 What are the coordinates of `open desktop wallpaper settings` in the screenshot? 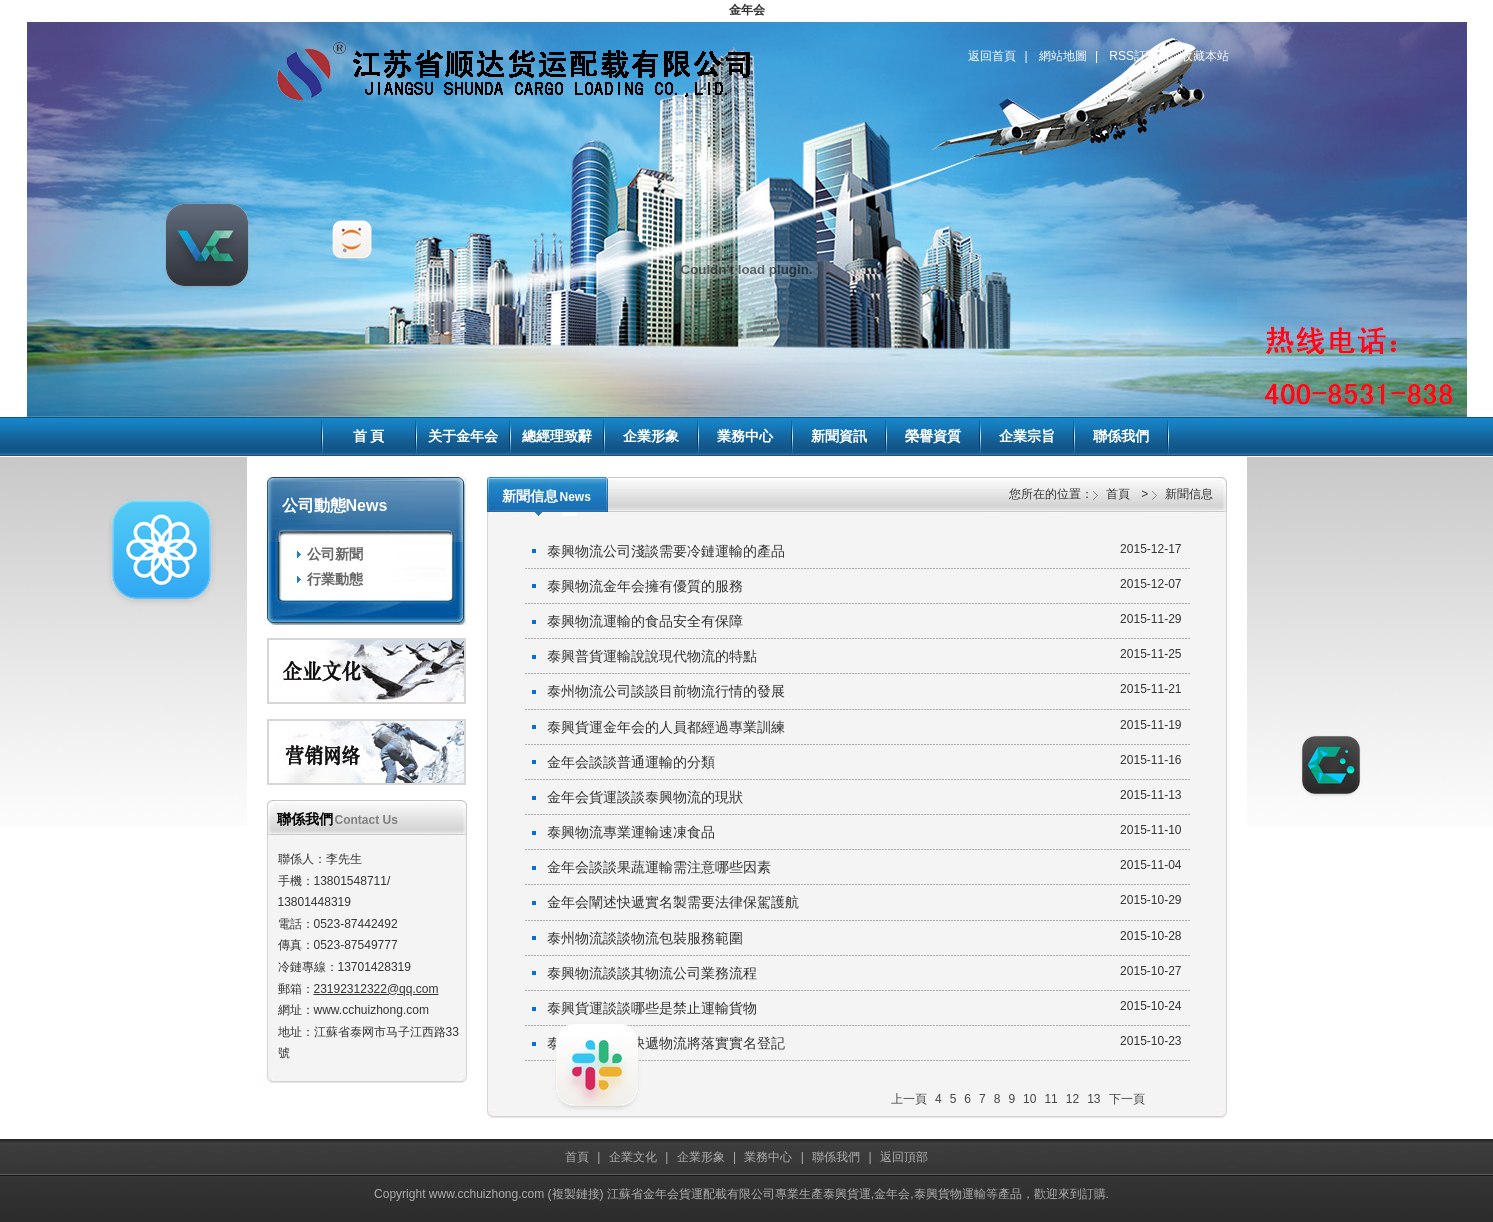 It's located at (161, 551).